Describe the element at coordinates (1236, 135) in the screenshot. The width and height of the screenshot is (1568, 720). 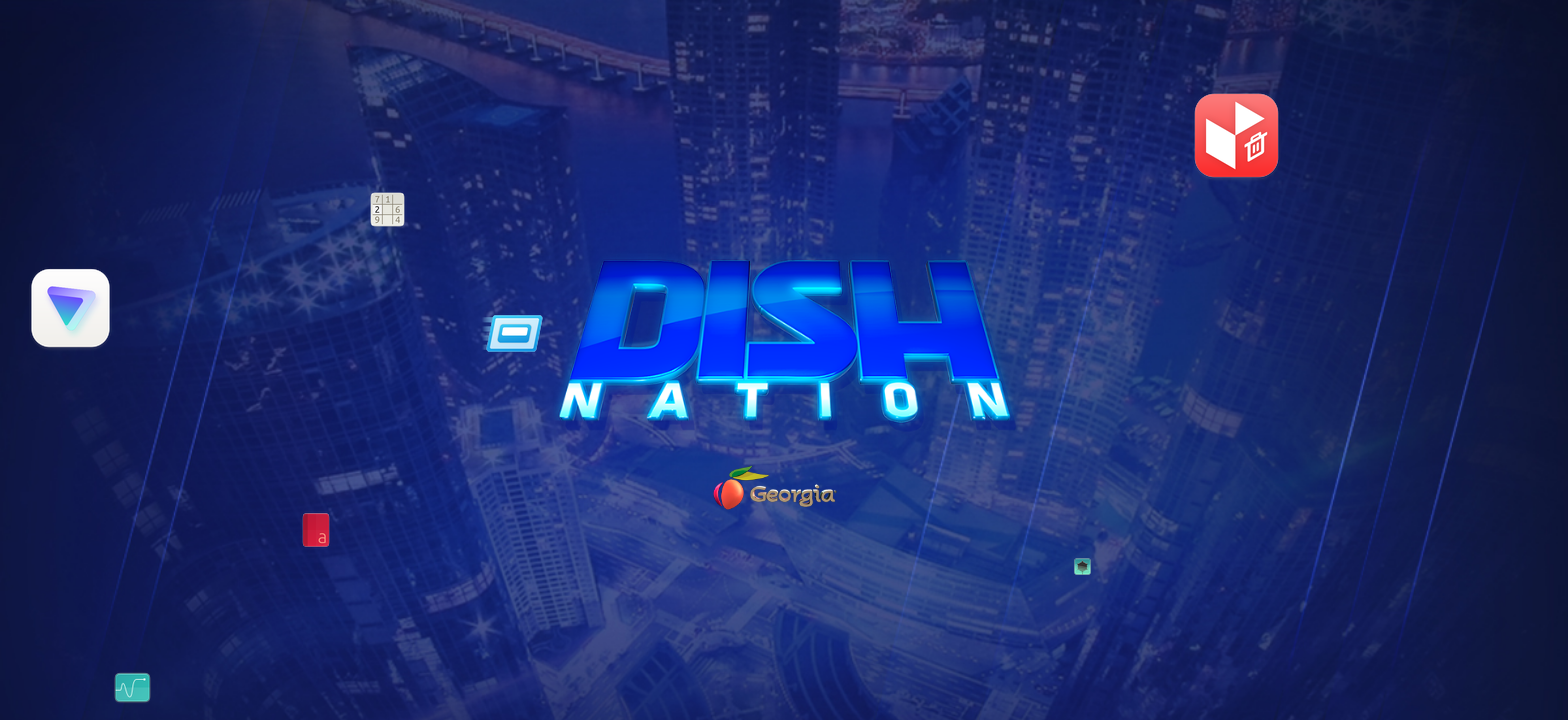
I see `open flatsweep app for system cleanup` at that location.